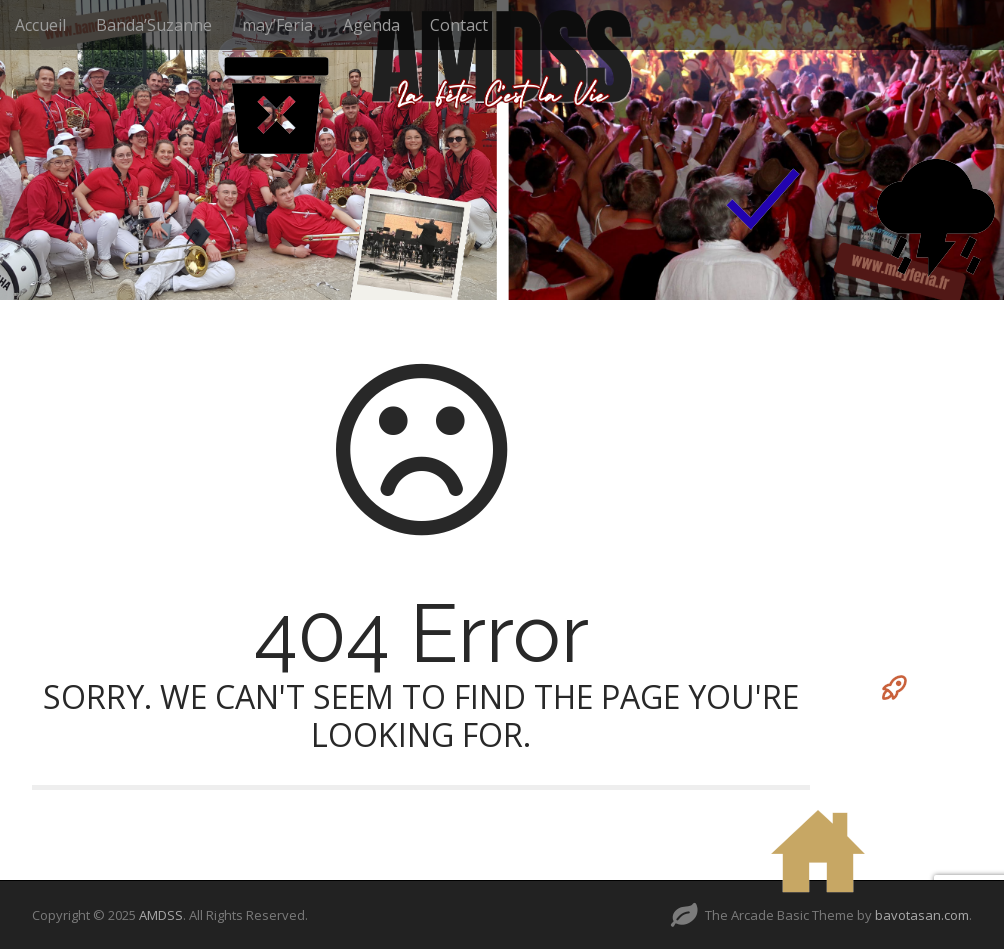  What do you see at coordinates (276, 105) in the screenshot?
I see `delete selected item` at bounding box center [276, 105].